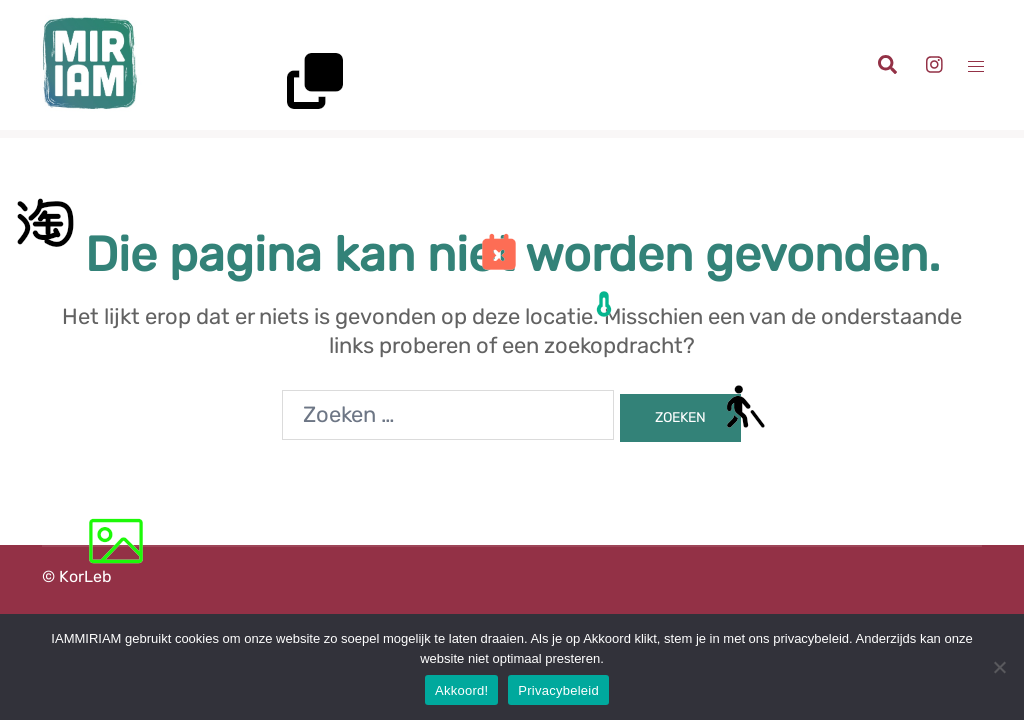  I want to click on duplicate or copy an item, so click(315, 81).